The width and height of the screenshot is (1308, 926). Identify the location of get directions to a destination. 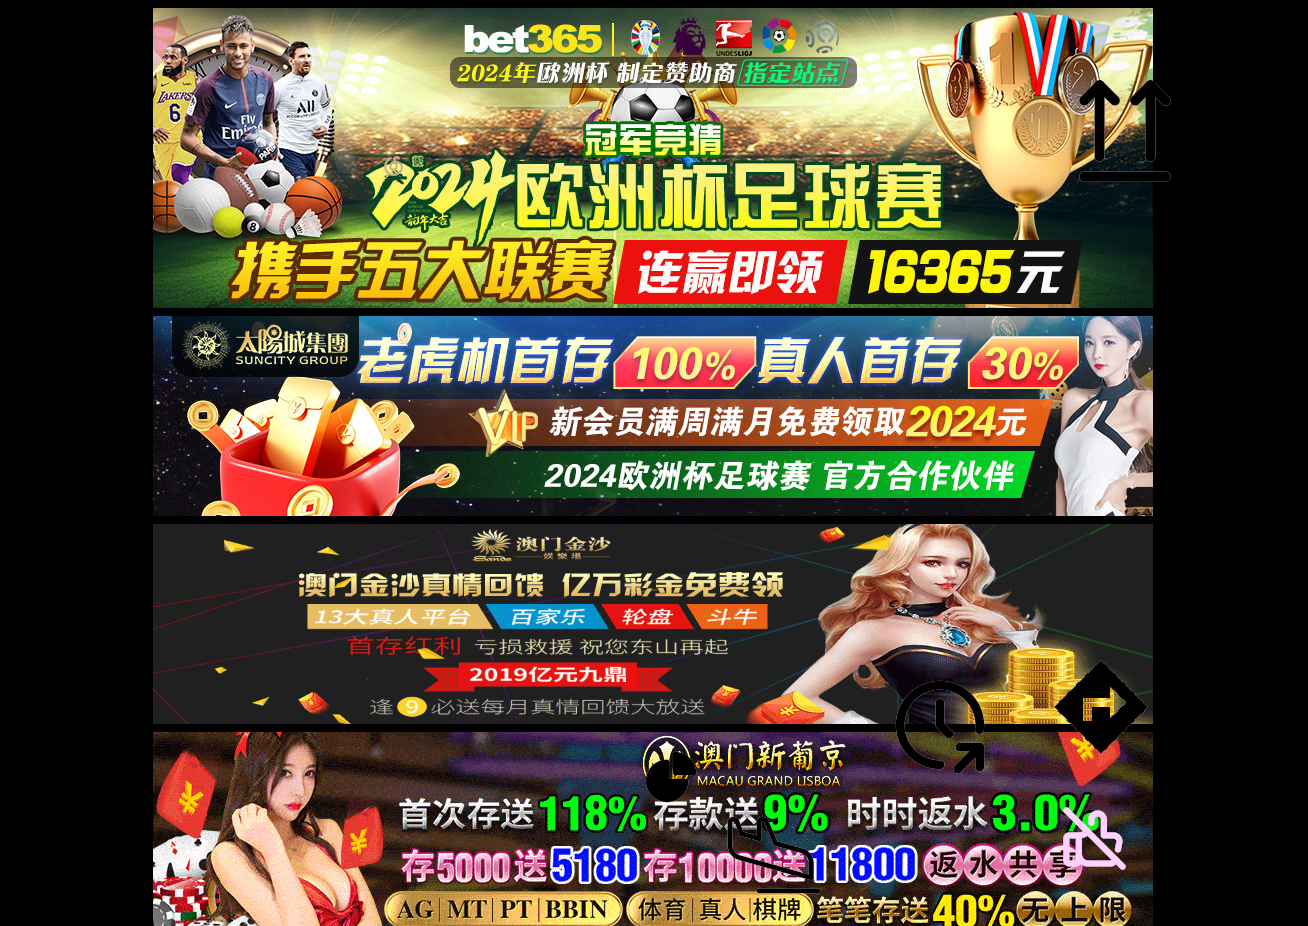
(1101, 707).